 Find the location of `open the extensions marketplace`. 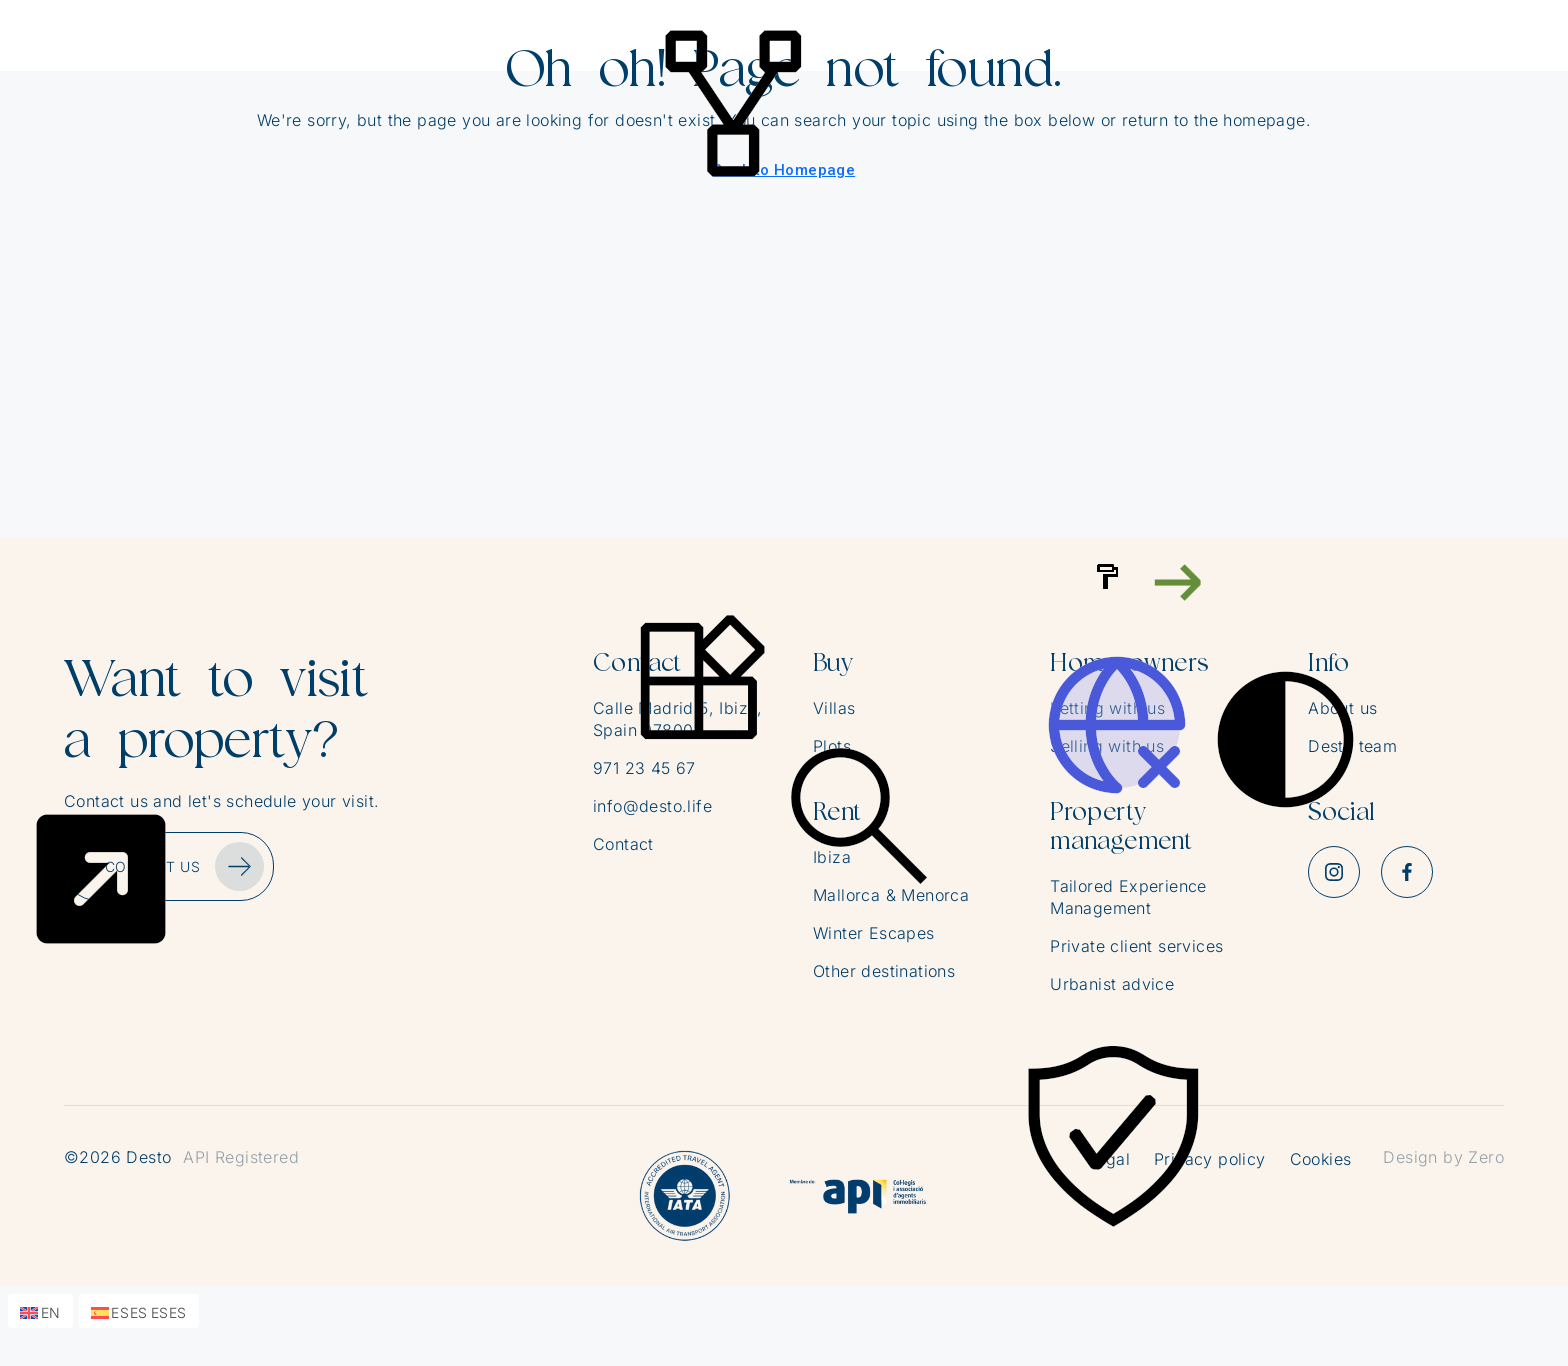

open the extensions marketplace is located at coordinates (697, 676).